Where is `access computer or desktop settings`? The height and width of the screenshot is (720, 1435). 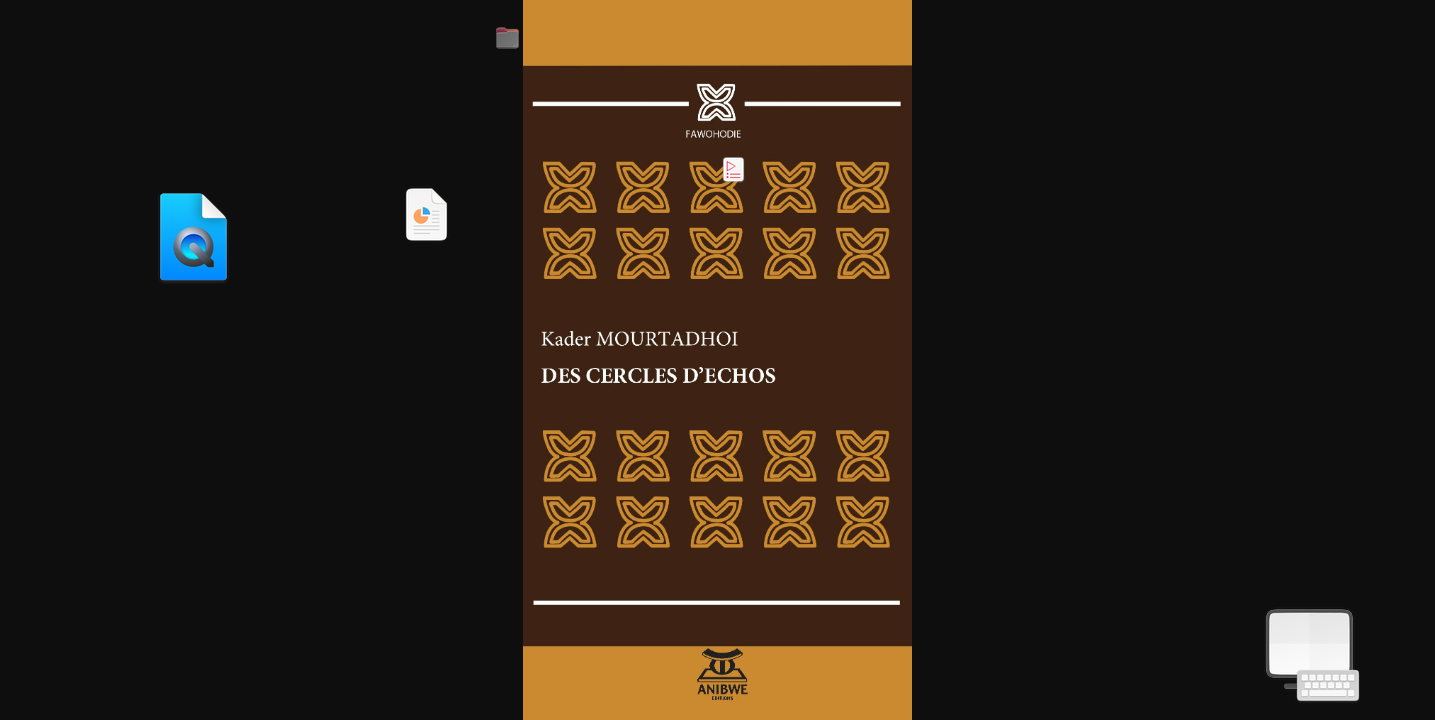 access computer or desktop settings is located at coordinates (1312, 654).